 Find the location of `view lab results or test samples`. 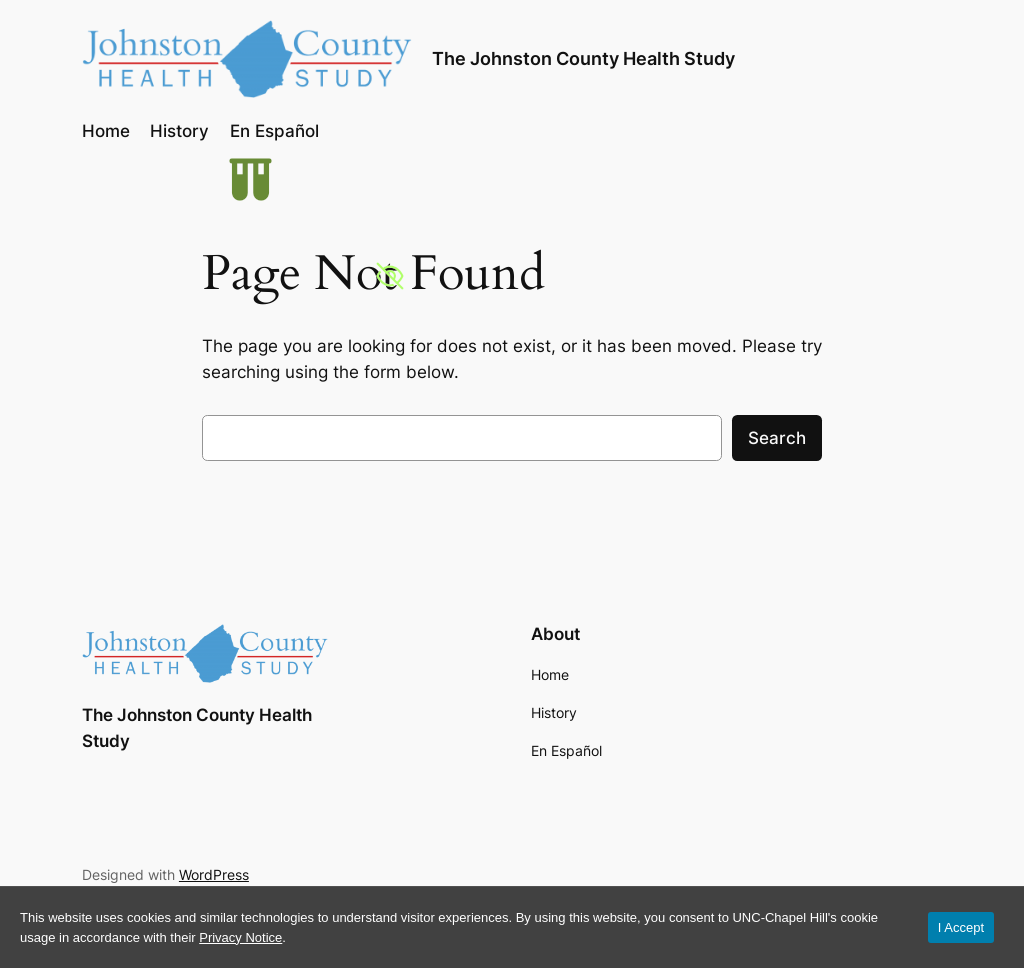

view lab results or test samples is located at coordinates (250, 179).